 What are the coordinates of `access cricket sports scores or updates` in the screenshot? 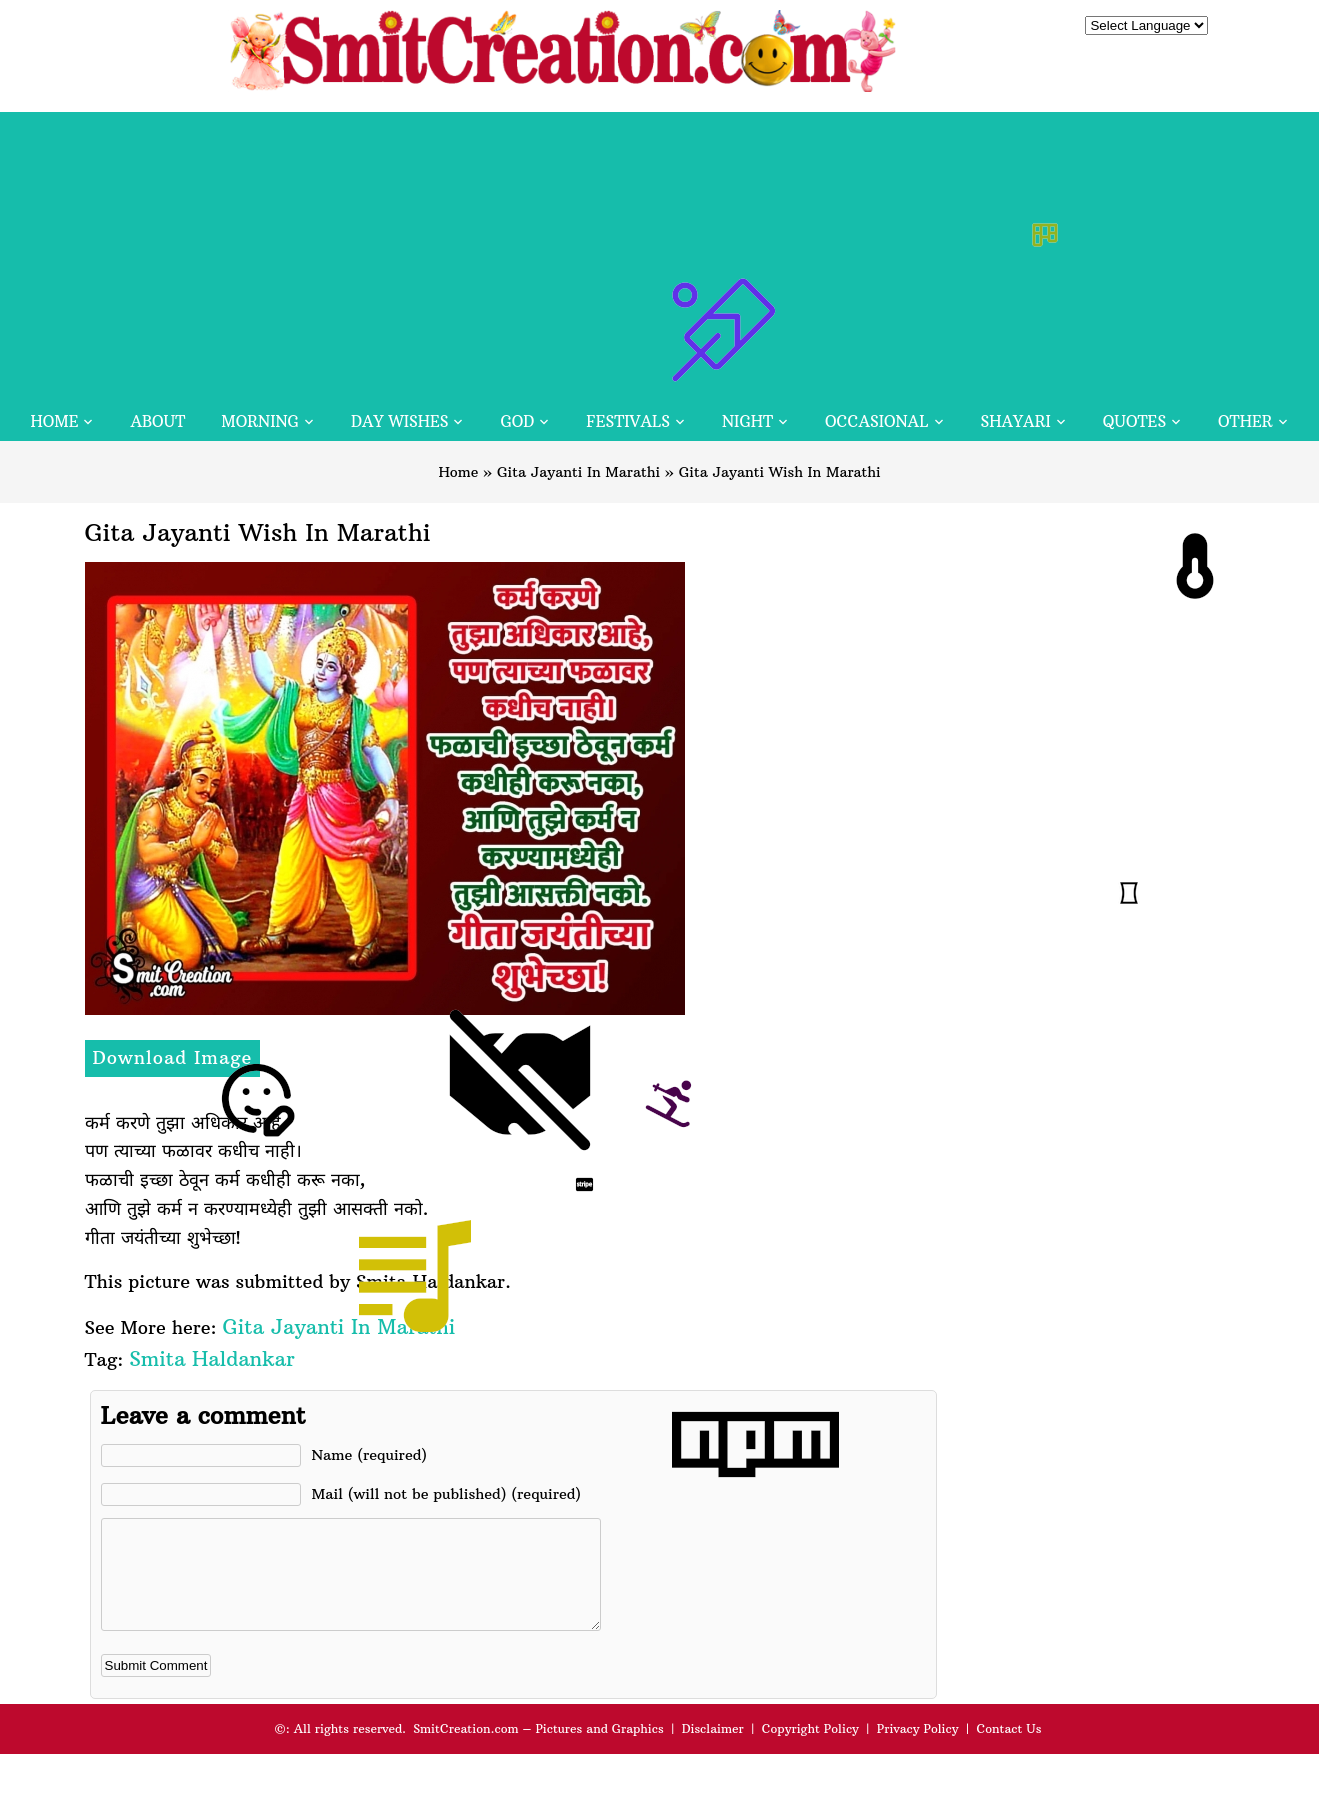 It's located at (718, 328).